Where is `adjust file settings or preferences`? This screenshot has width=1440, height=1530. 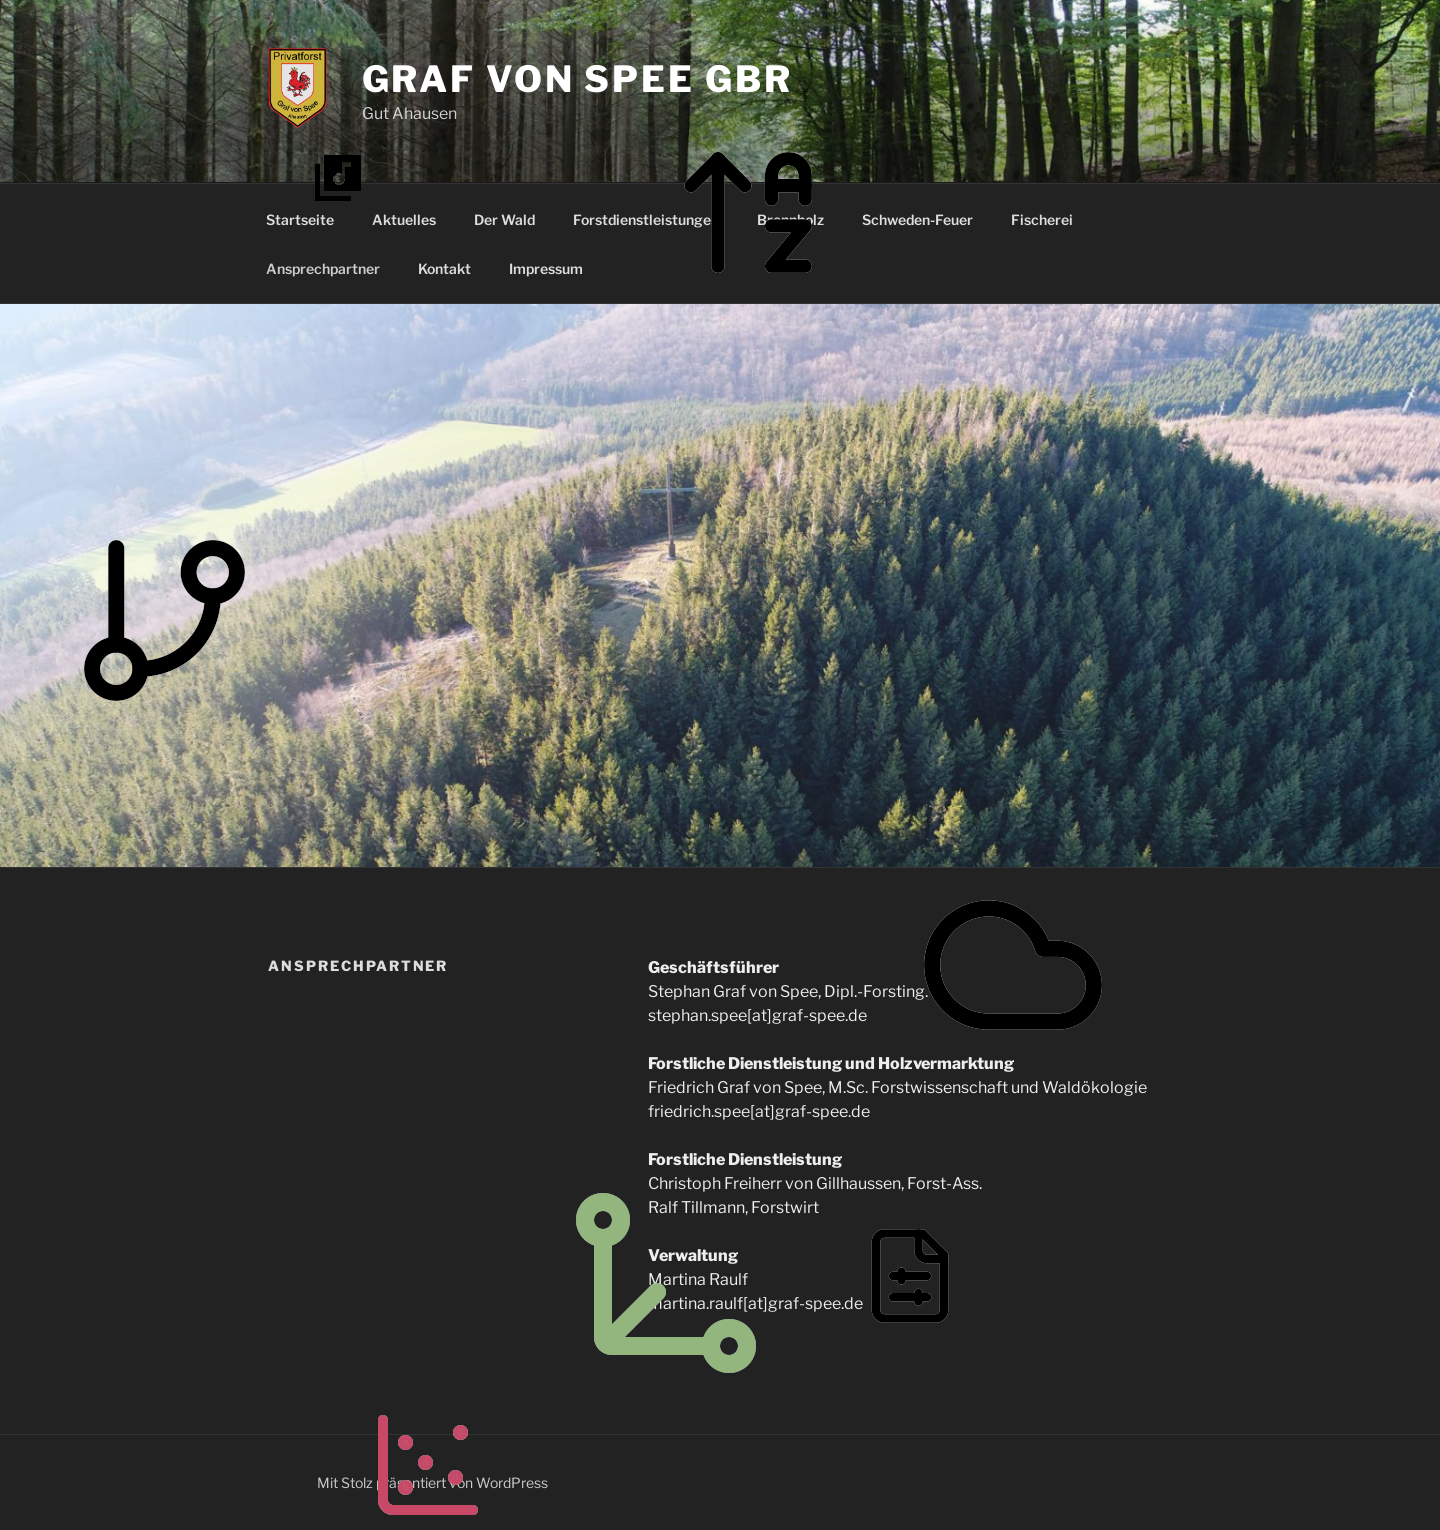 adjust file settings or preferences is located at coordinates (910, 1276).